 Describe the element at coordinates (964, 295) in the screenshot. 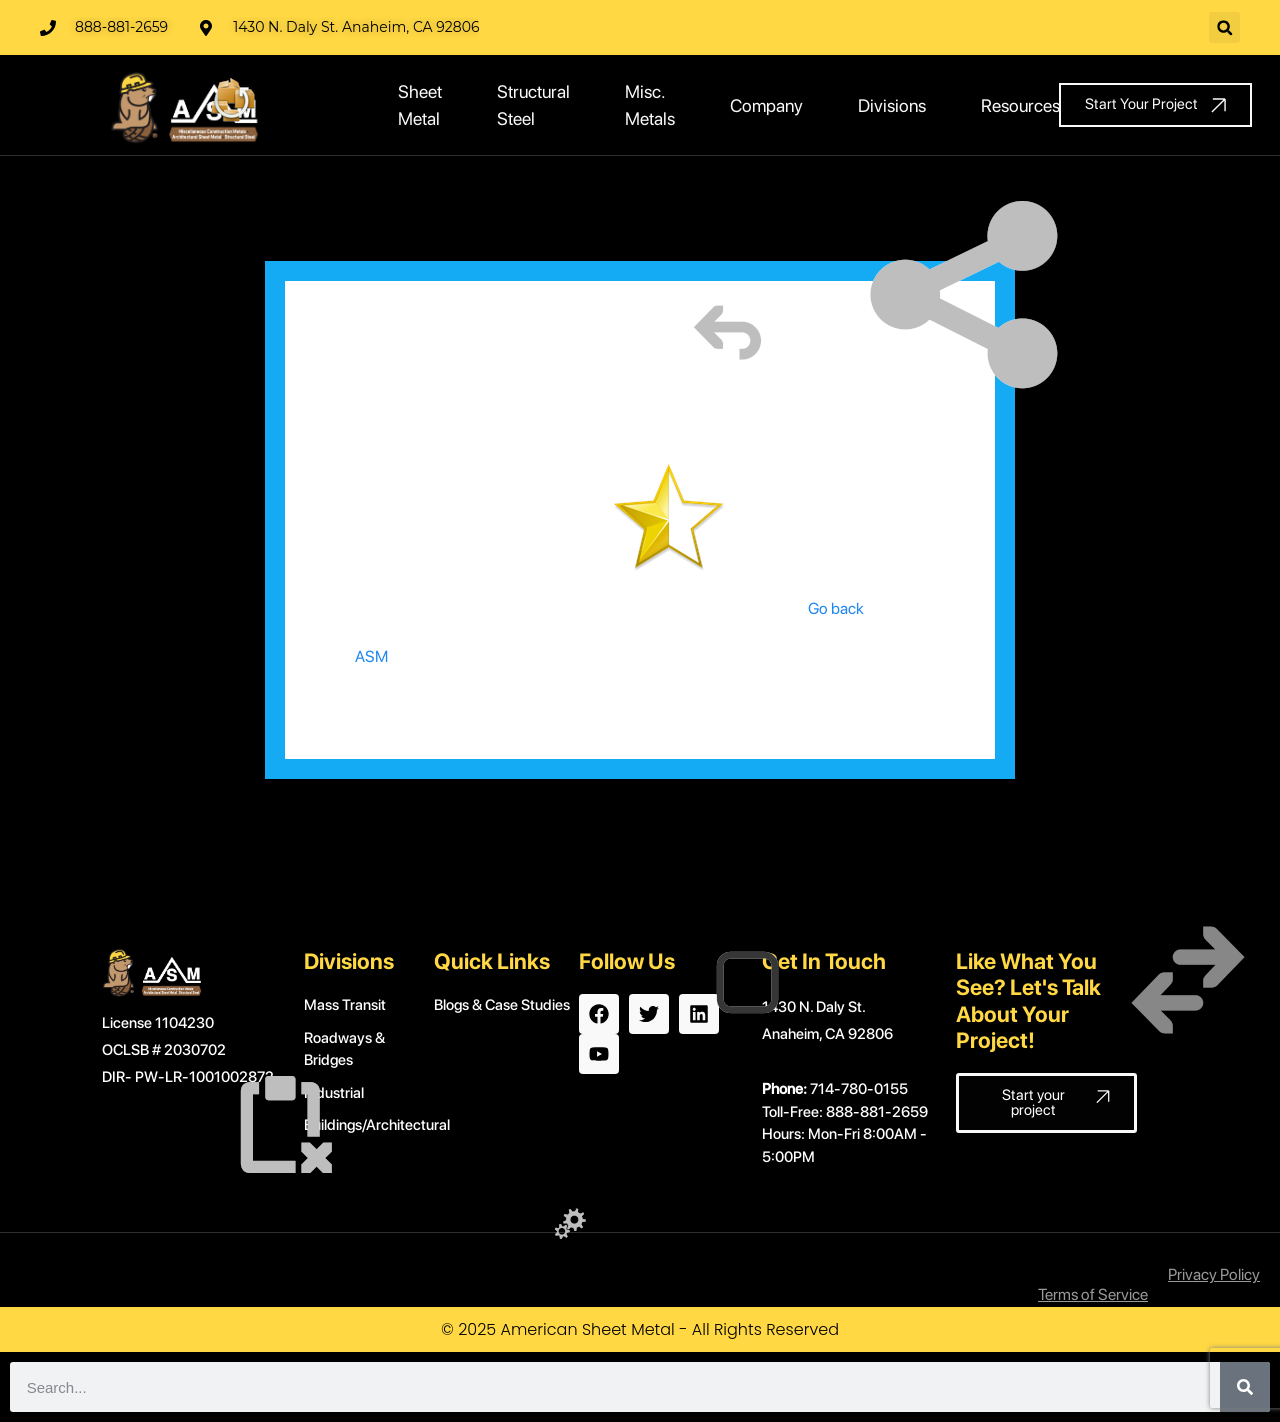

I see `open public shared folder` at that location.